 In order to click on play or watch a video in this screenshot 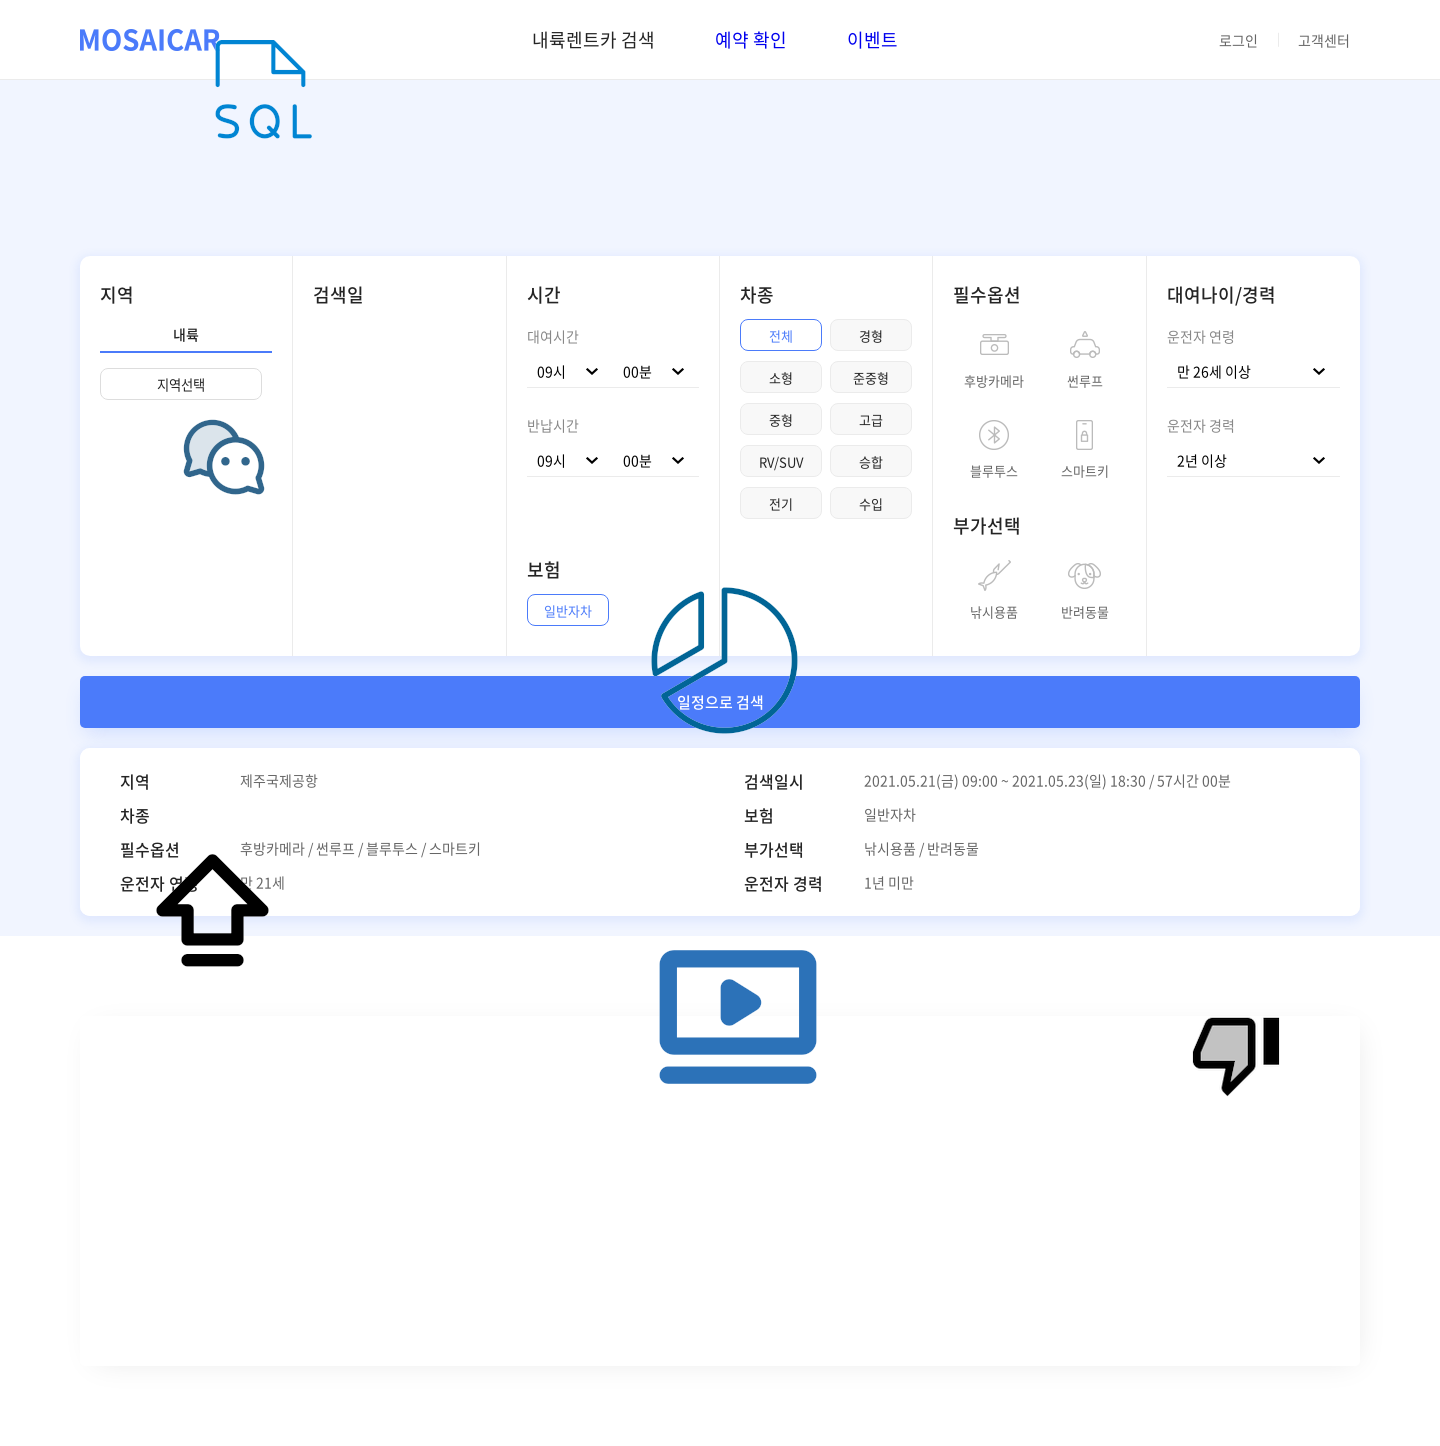, I will do `click(738, 1017)`.